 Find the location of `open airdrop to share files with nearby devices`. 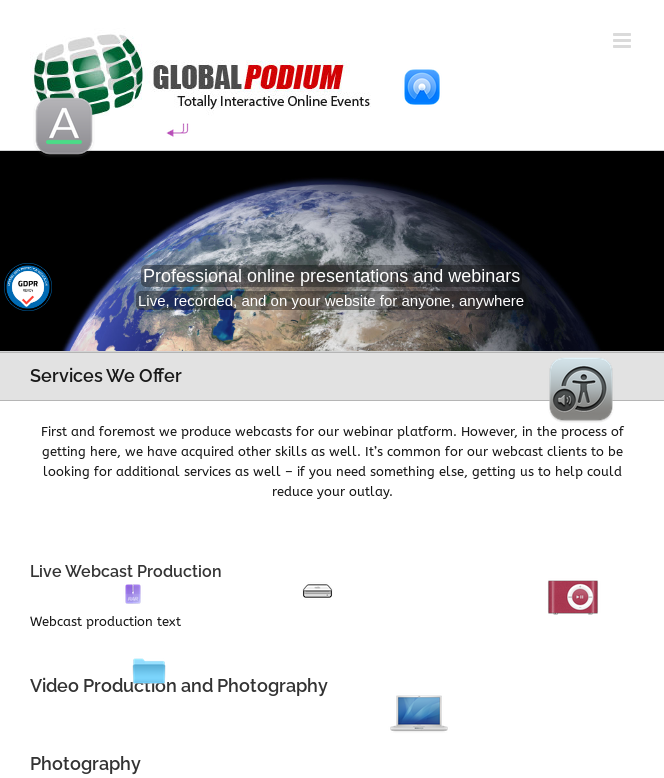

open airdrop to share files with nearby devices is located at coordinates (422, 87).